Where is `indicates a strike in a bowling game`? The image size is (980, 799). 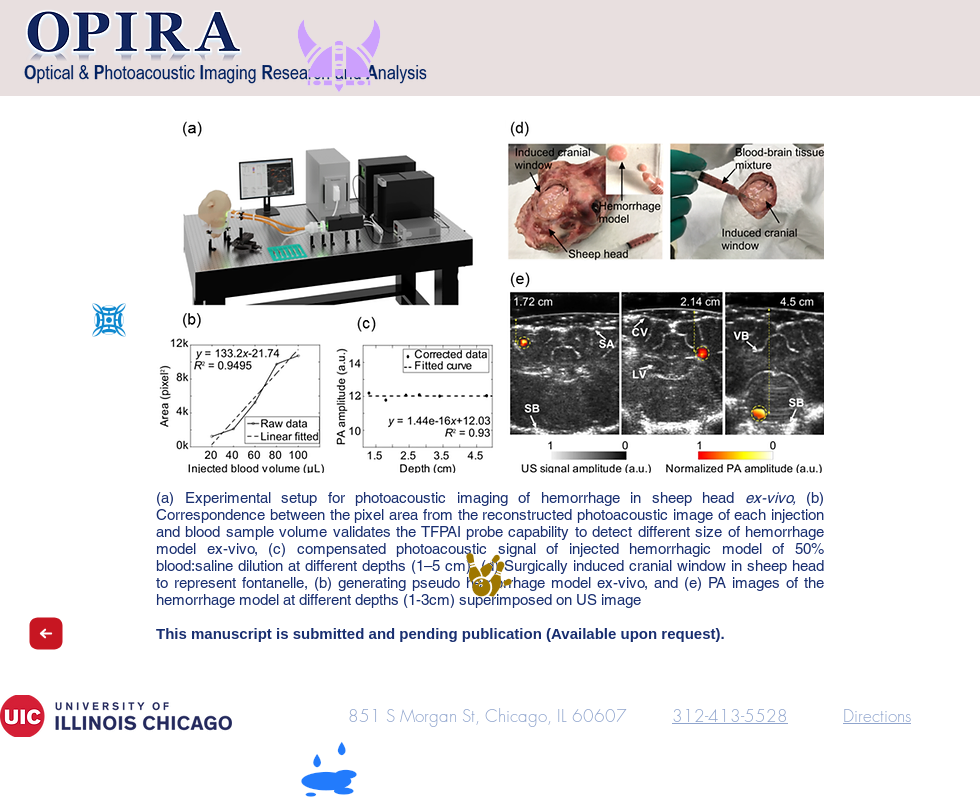 indicates a strike in a bowling game is located at coordinates (489, 575).